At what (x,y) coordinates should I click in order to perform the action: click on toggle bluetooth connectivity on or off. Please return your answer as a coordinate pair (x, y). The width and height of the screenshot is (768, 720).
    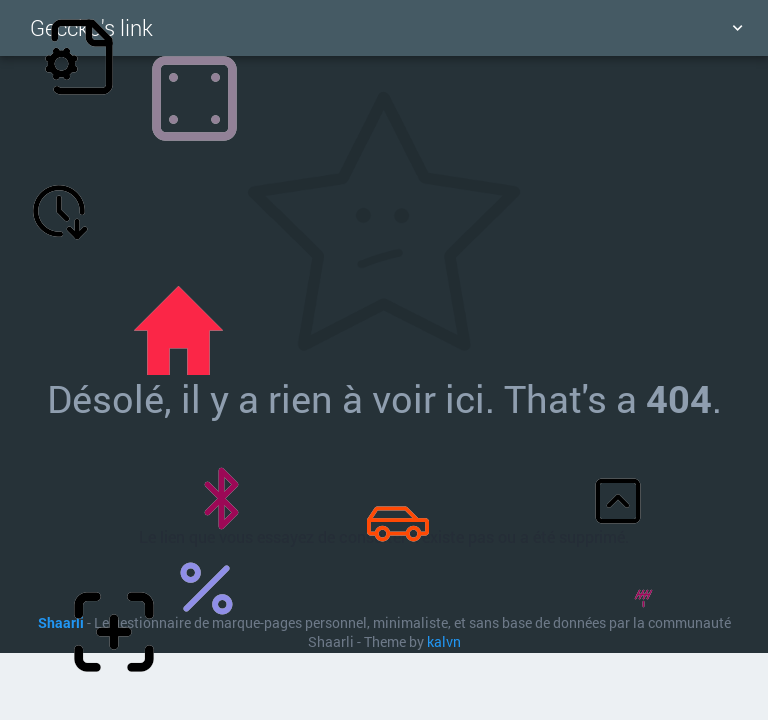
    Looking at the image, I should click on (221, 498).